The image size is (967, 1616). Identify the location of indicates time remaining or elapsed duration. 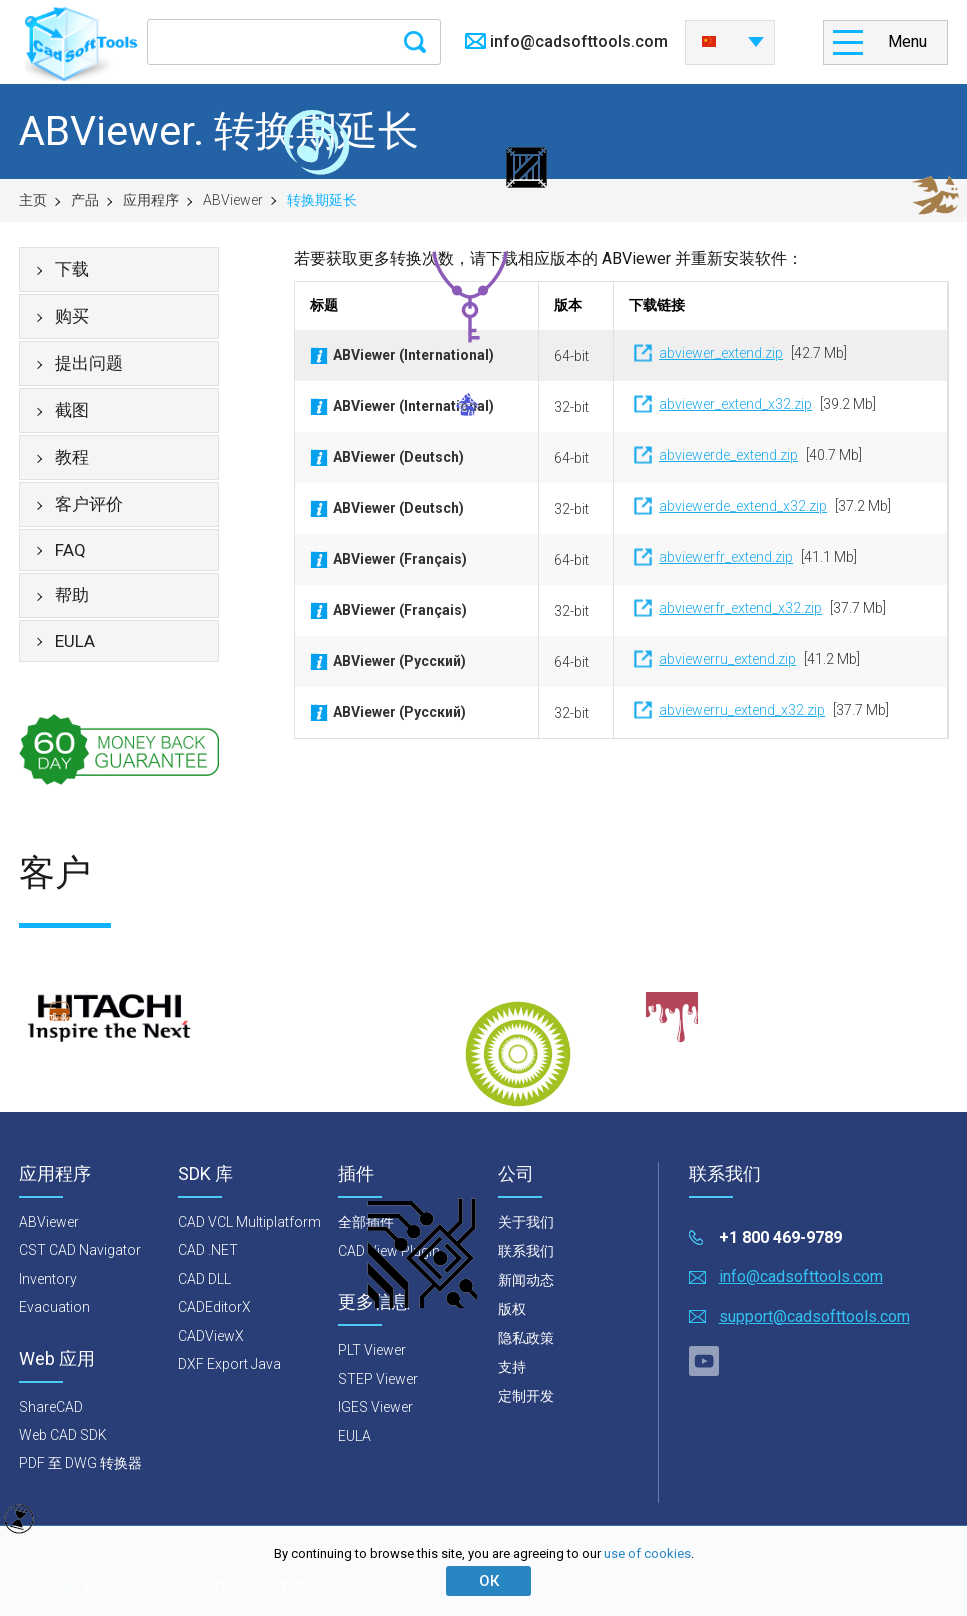
(19, 1519).